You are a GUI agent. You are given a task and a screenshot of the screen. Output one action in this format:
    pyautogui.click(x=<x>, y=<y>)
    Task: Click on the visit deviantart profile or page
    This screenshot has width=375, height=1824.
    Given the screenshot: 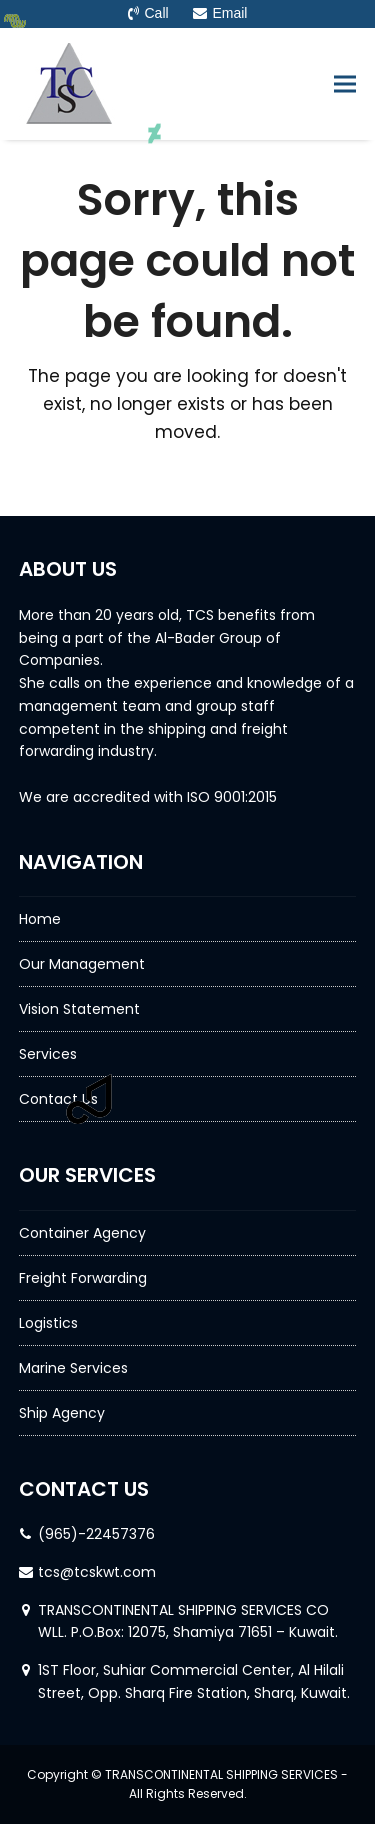 What is the action you would take?
    pyautogui.click(x=154, y=133)
    